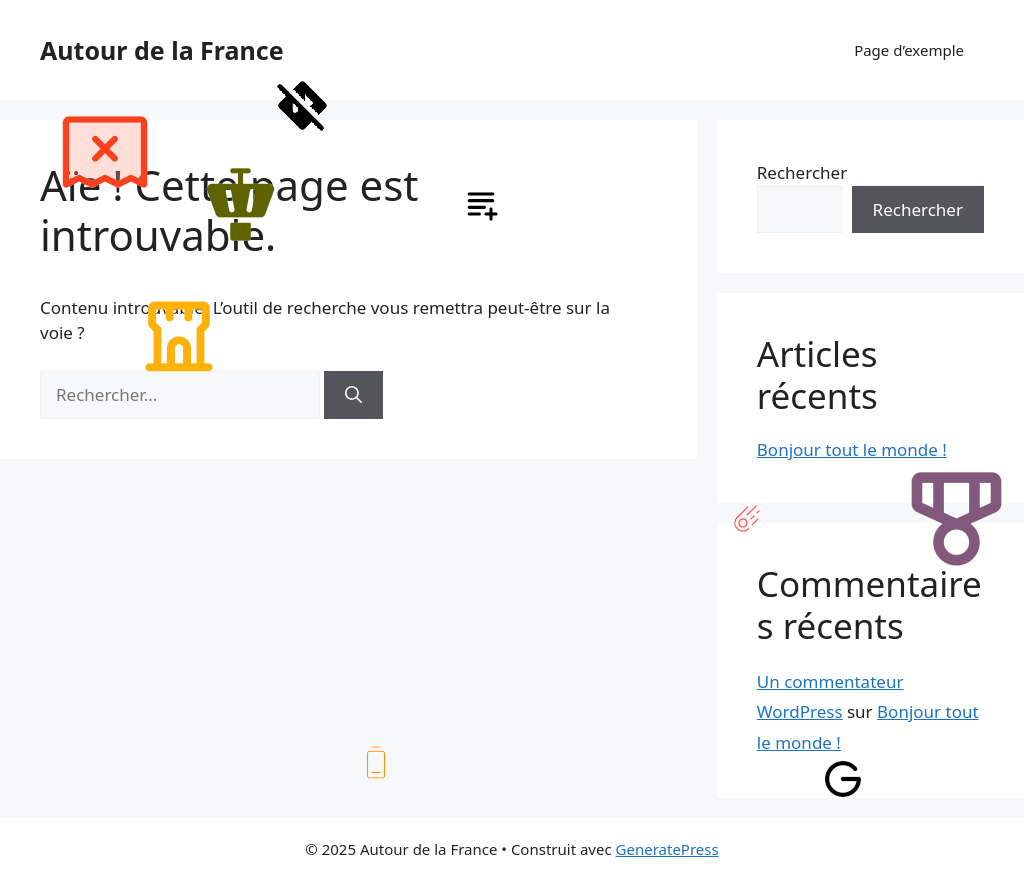 This screenshot has width=1024, height=881. I want to click on turn-by-turn directions are disabled, so click(302, 105).